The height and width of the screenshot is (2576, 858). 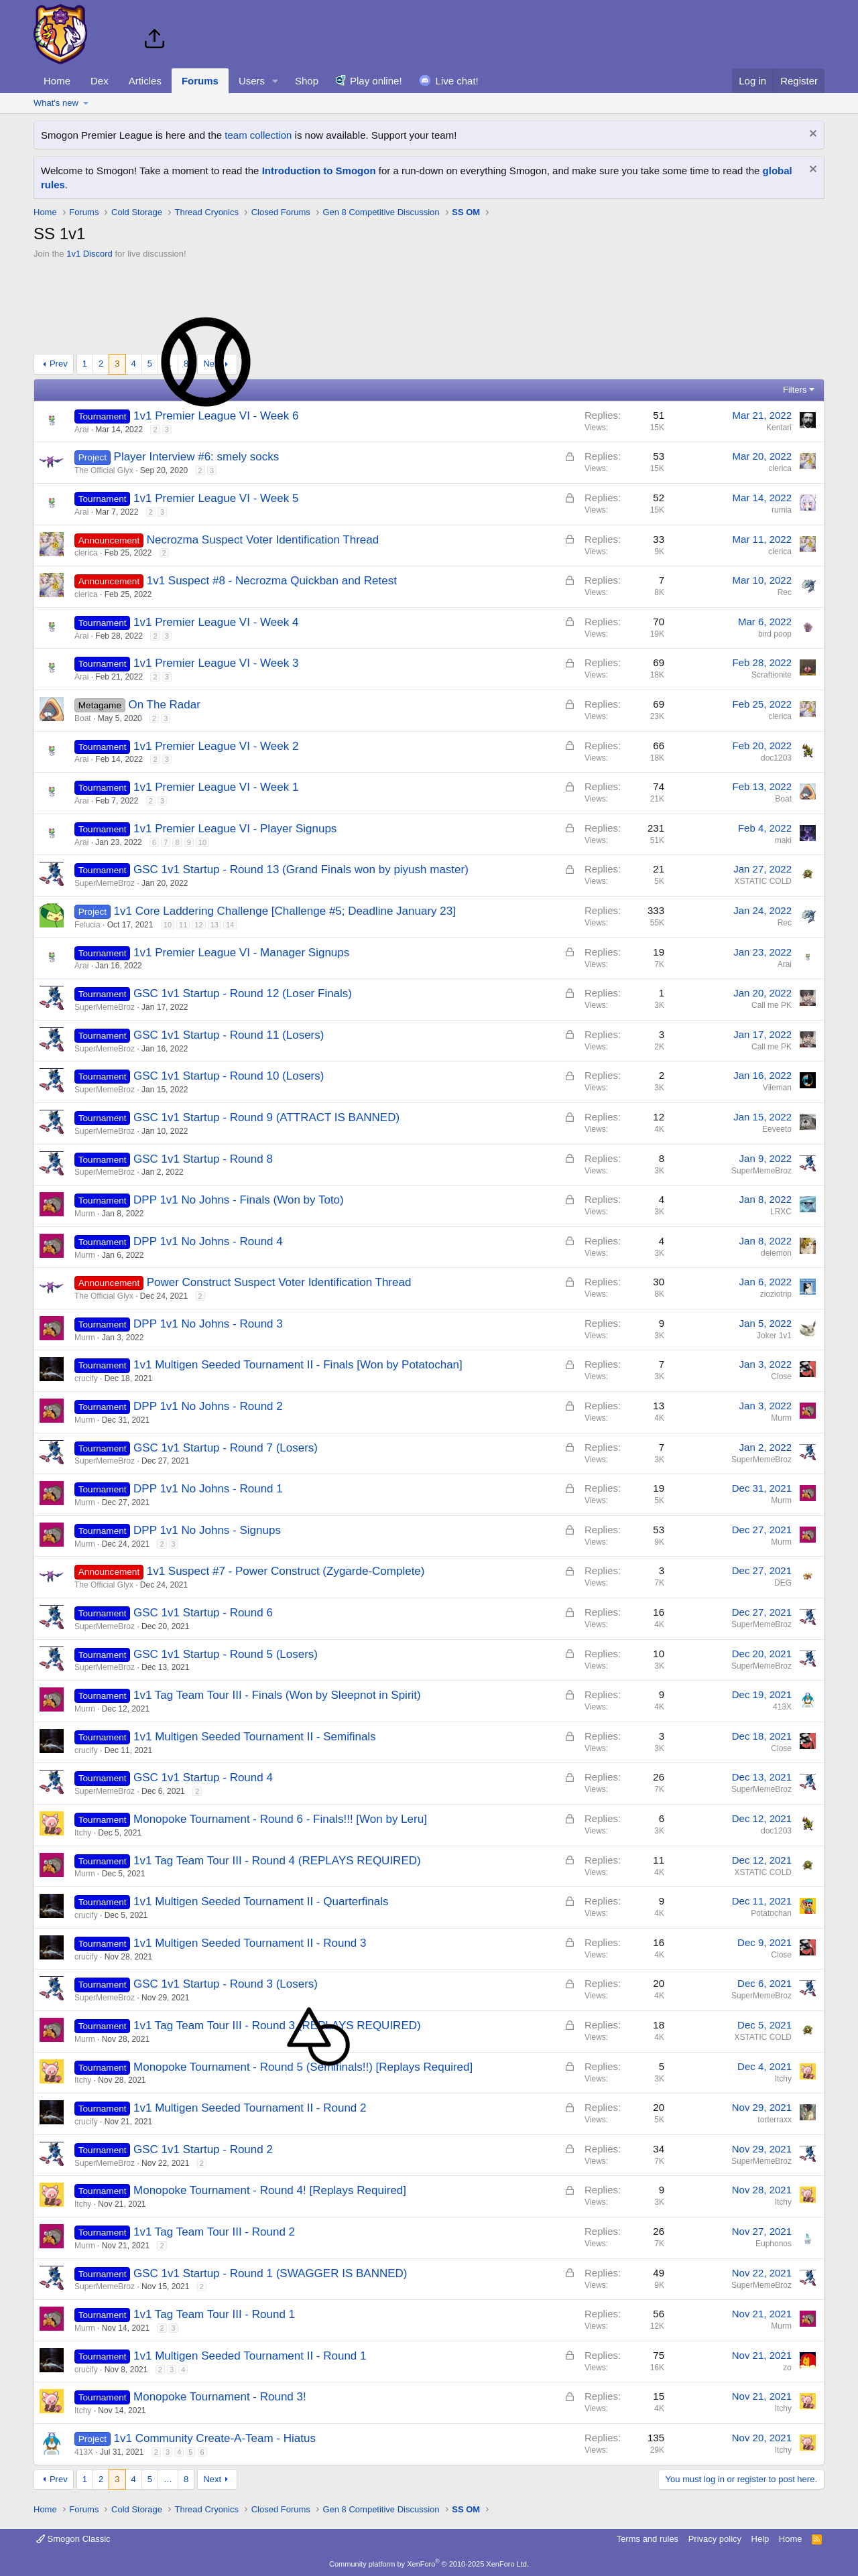 I want to click on upload a file from your device, so click(x=154, y=38).